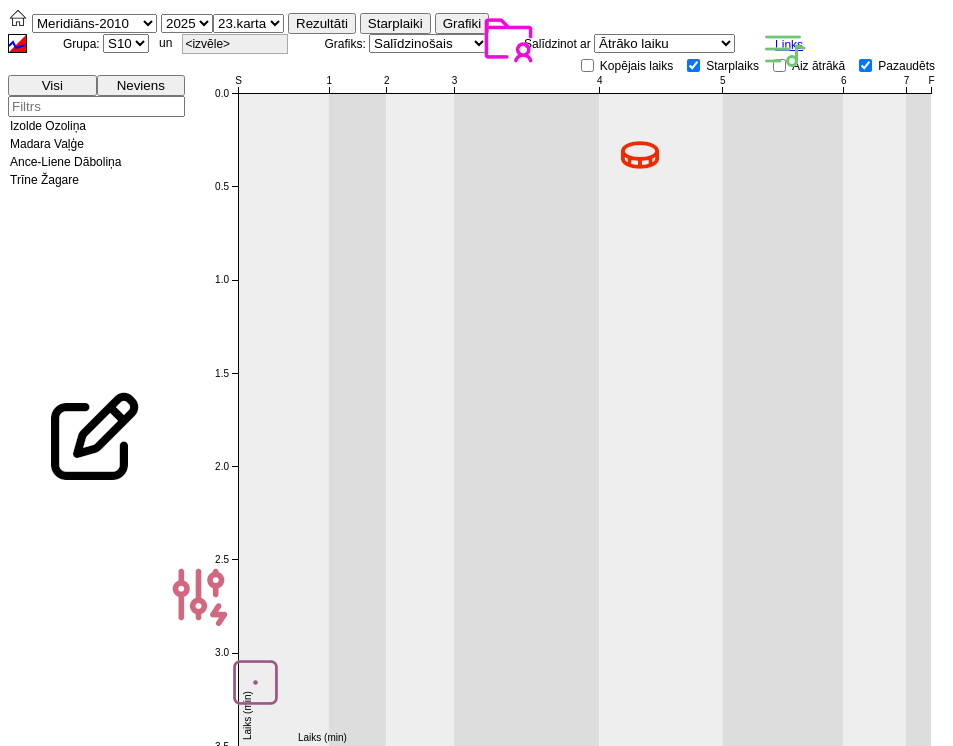 This screenshot has width=953, height=746. I want to click on quick settings with power optimization, so click(198, 594).